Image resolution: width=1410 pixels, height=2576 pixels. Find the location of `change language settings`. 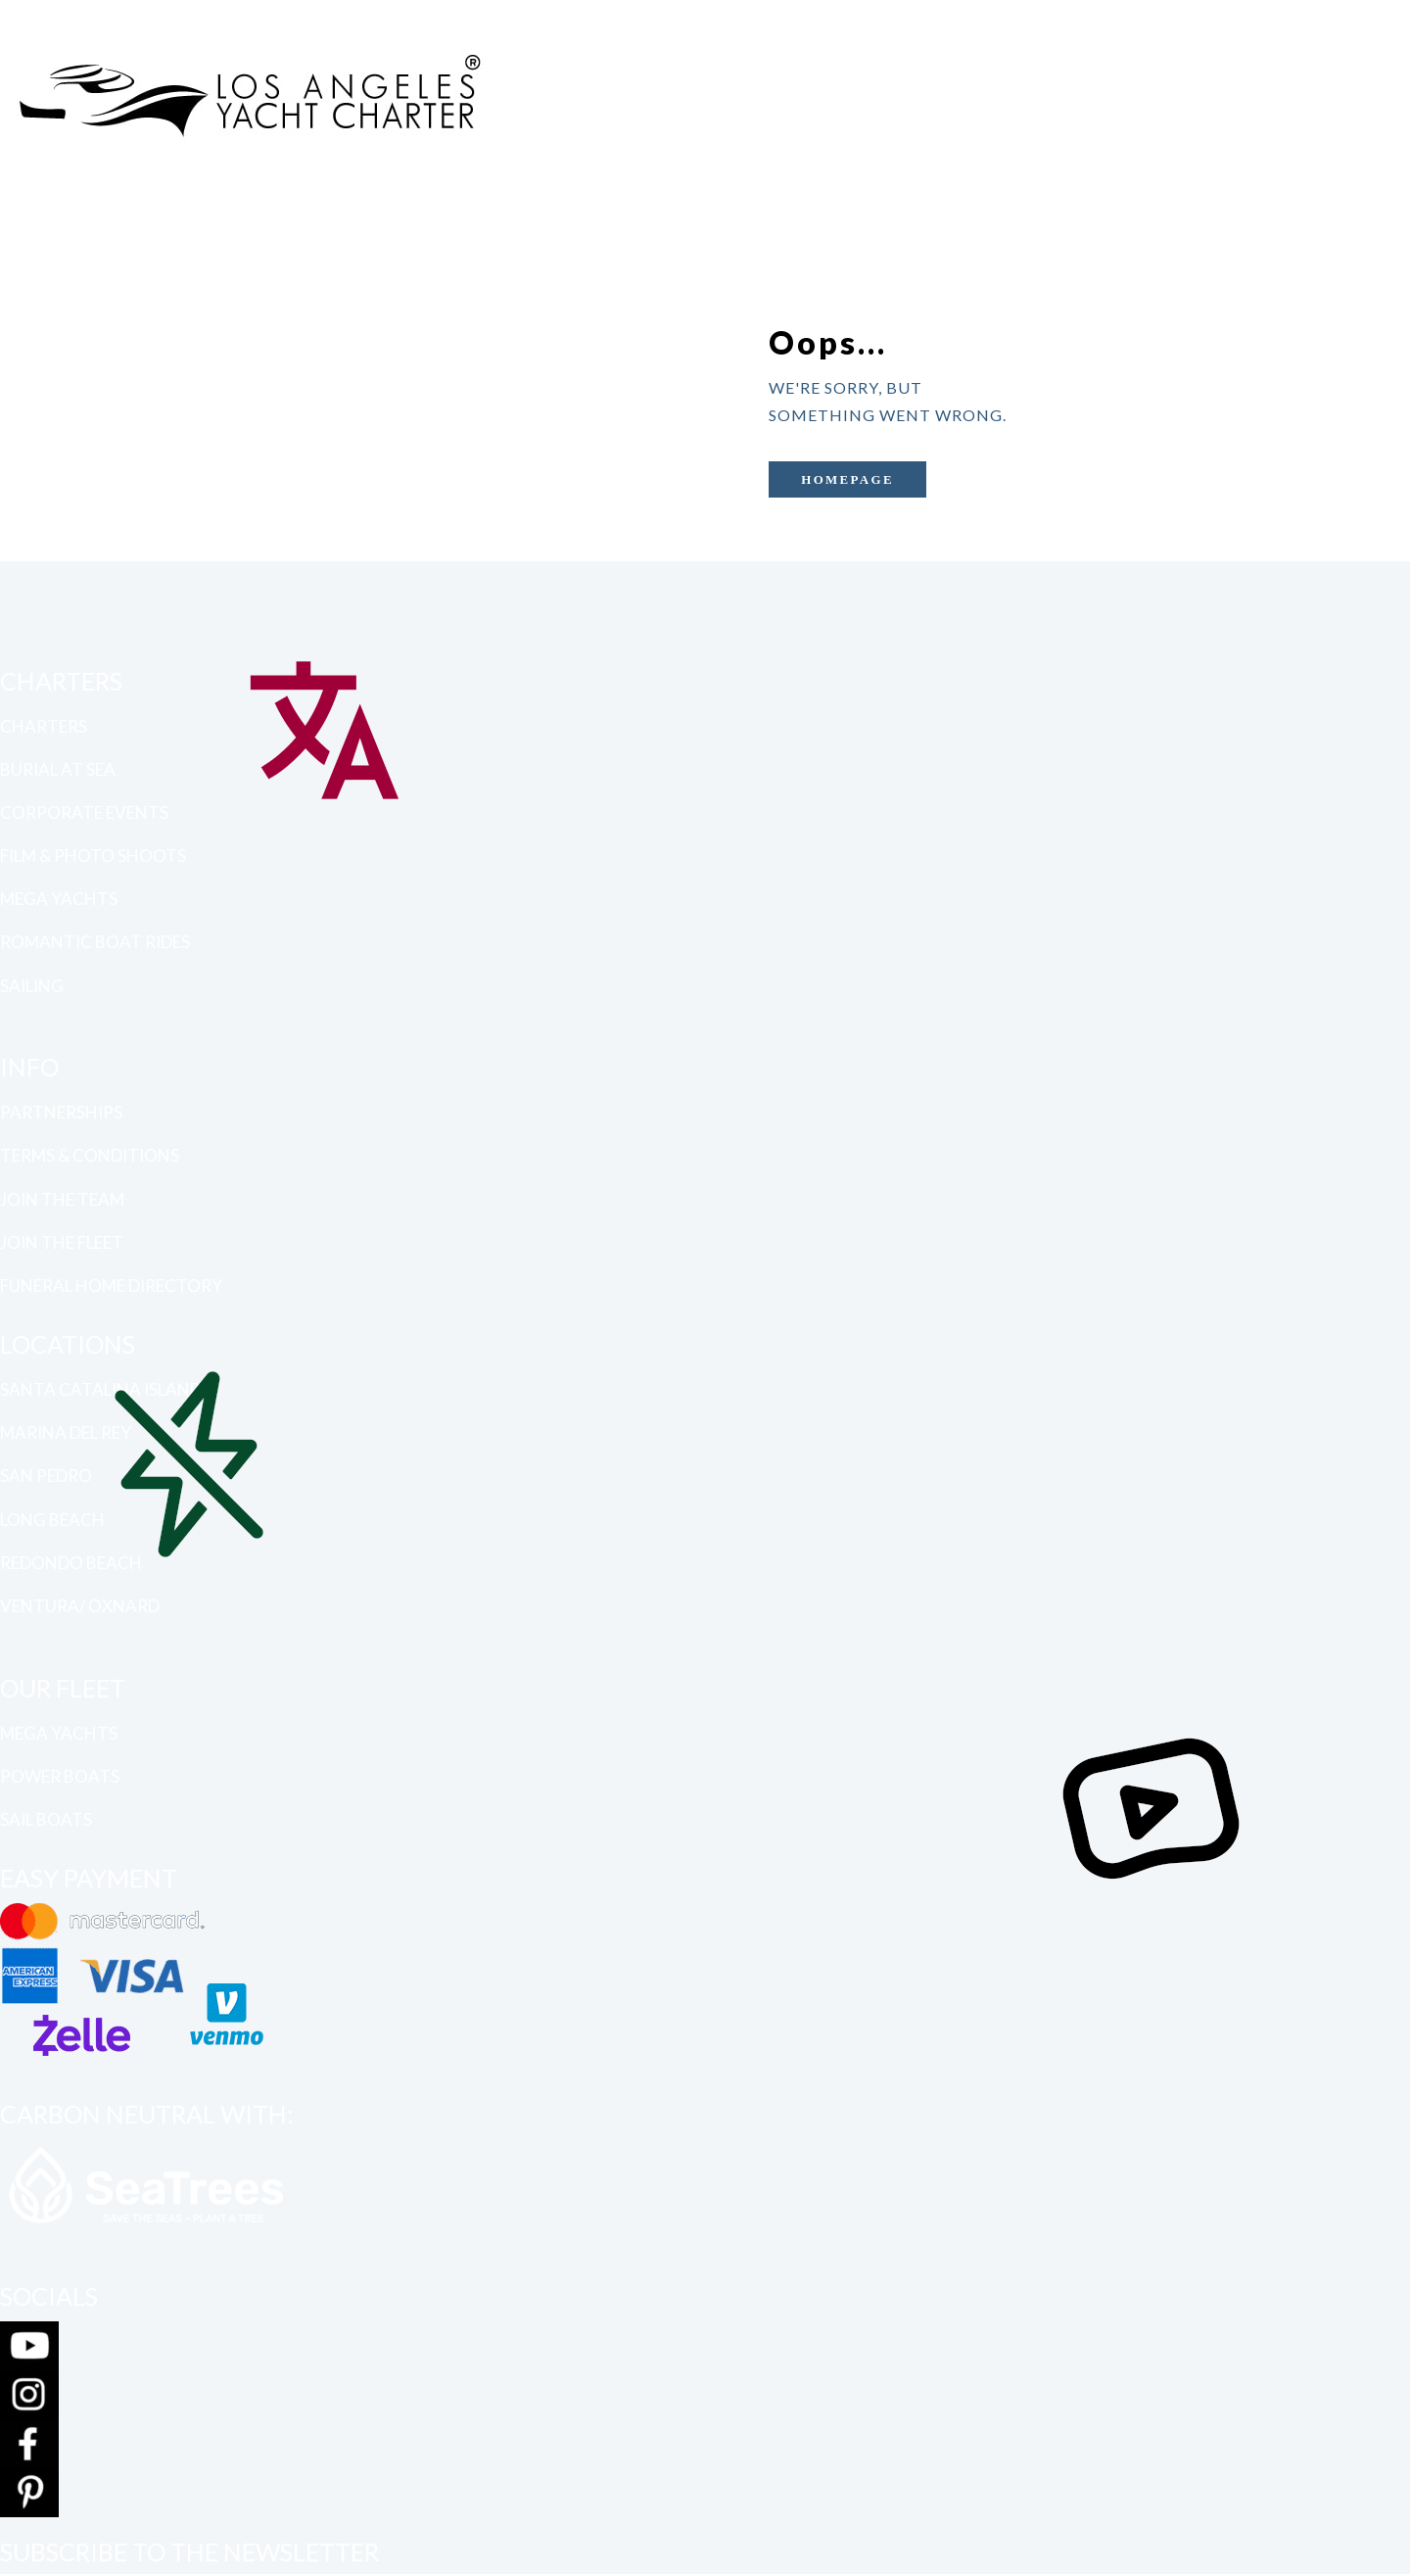

change language settings is located at coordinates (324, 730).